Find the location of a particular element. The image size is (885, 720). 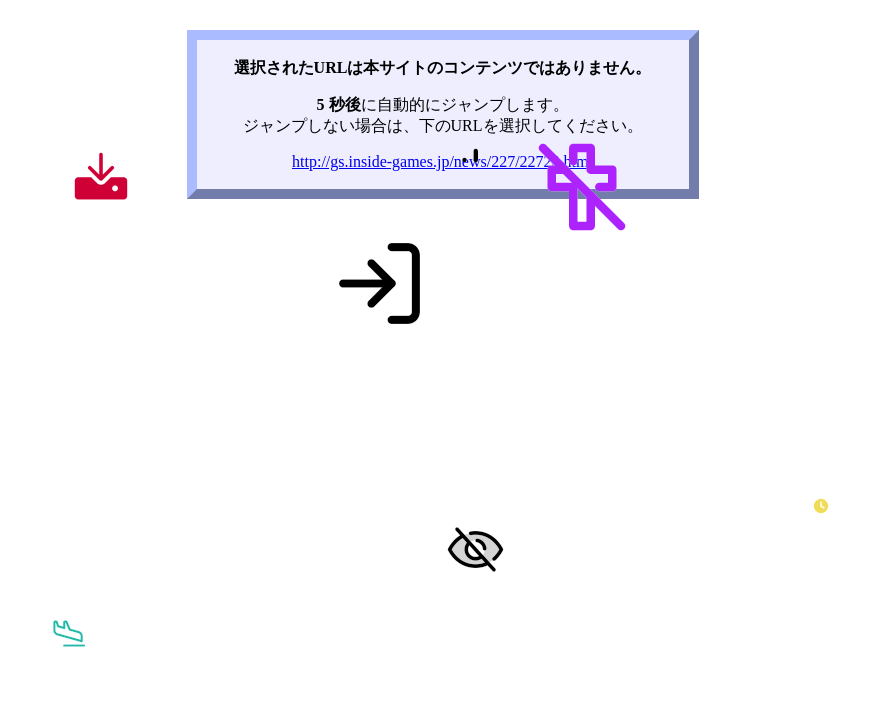

indicates weak signal strength is located at coordinates (487, 142).